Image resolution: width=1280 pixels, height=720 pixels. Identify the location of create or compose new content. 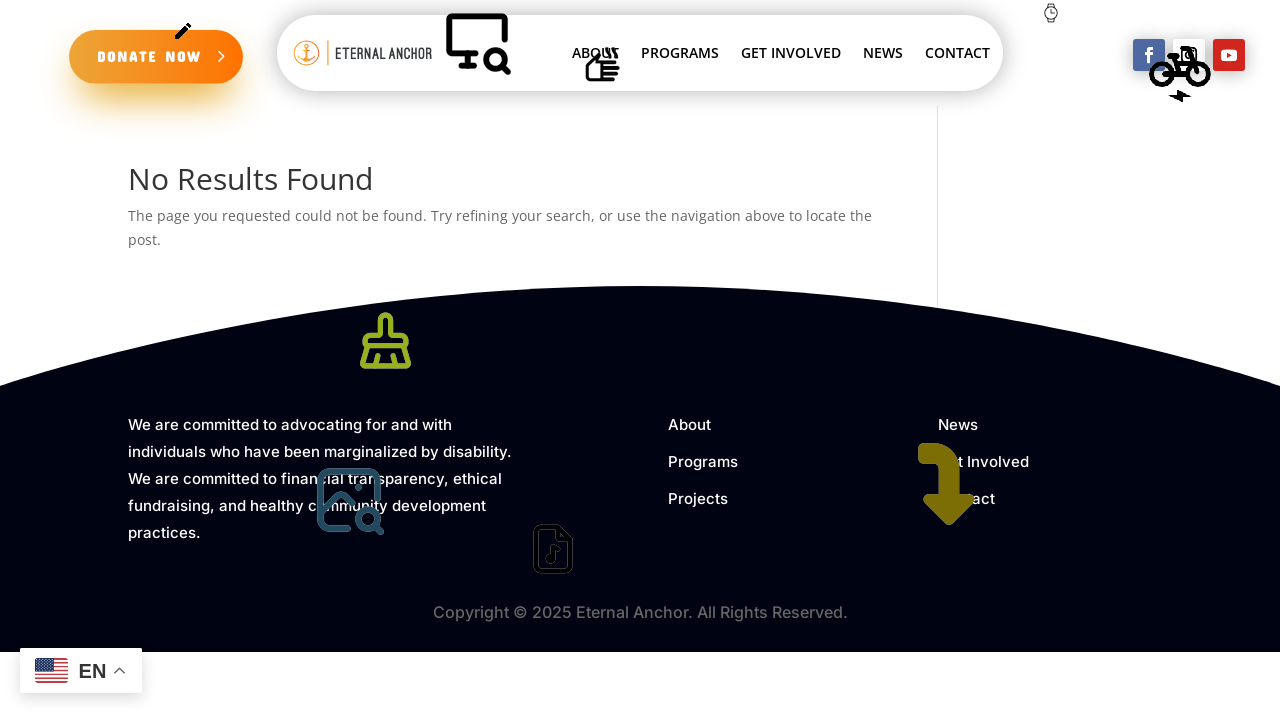
(183, 31).